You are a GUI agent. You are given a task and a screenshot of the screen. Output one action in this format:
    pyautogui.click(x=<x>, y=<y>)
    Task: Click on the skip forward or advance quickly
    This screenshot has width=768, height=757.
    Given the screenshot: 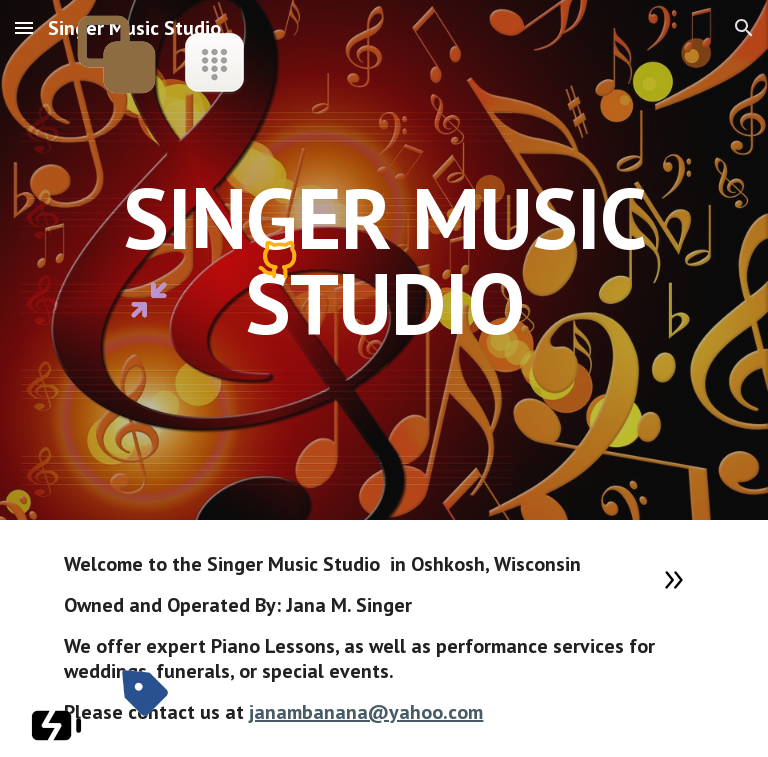 What is the action you would take?
    pyautogui.click(x=674, y=580)
    